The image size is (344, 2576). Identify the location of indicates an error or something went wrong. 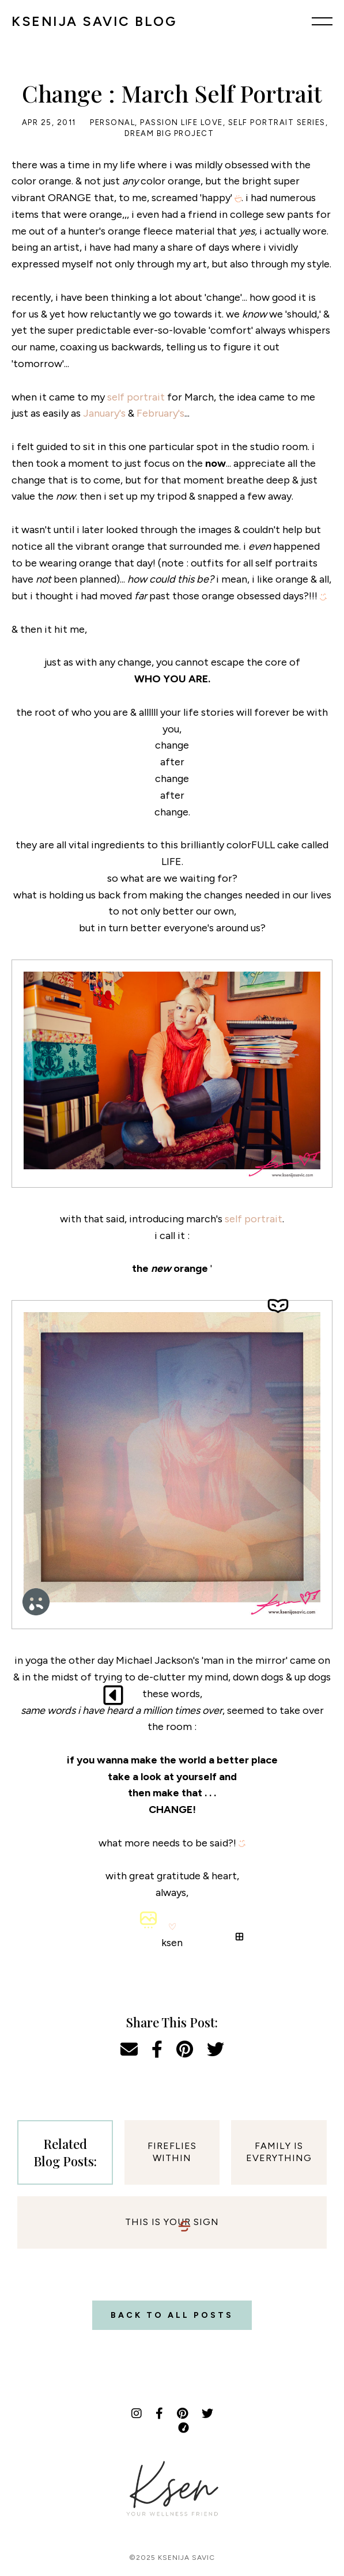
(36, 1601).